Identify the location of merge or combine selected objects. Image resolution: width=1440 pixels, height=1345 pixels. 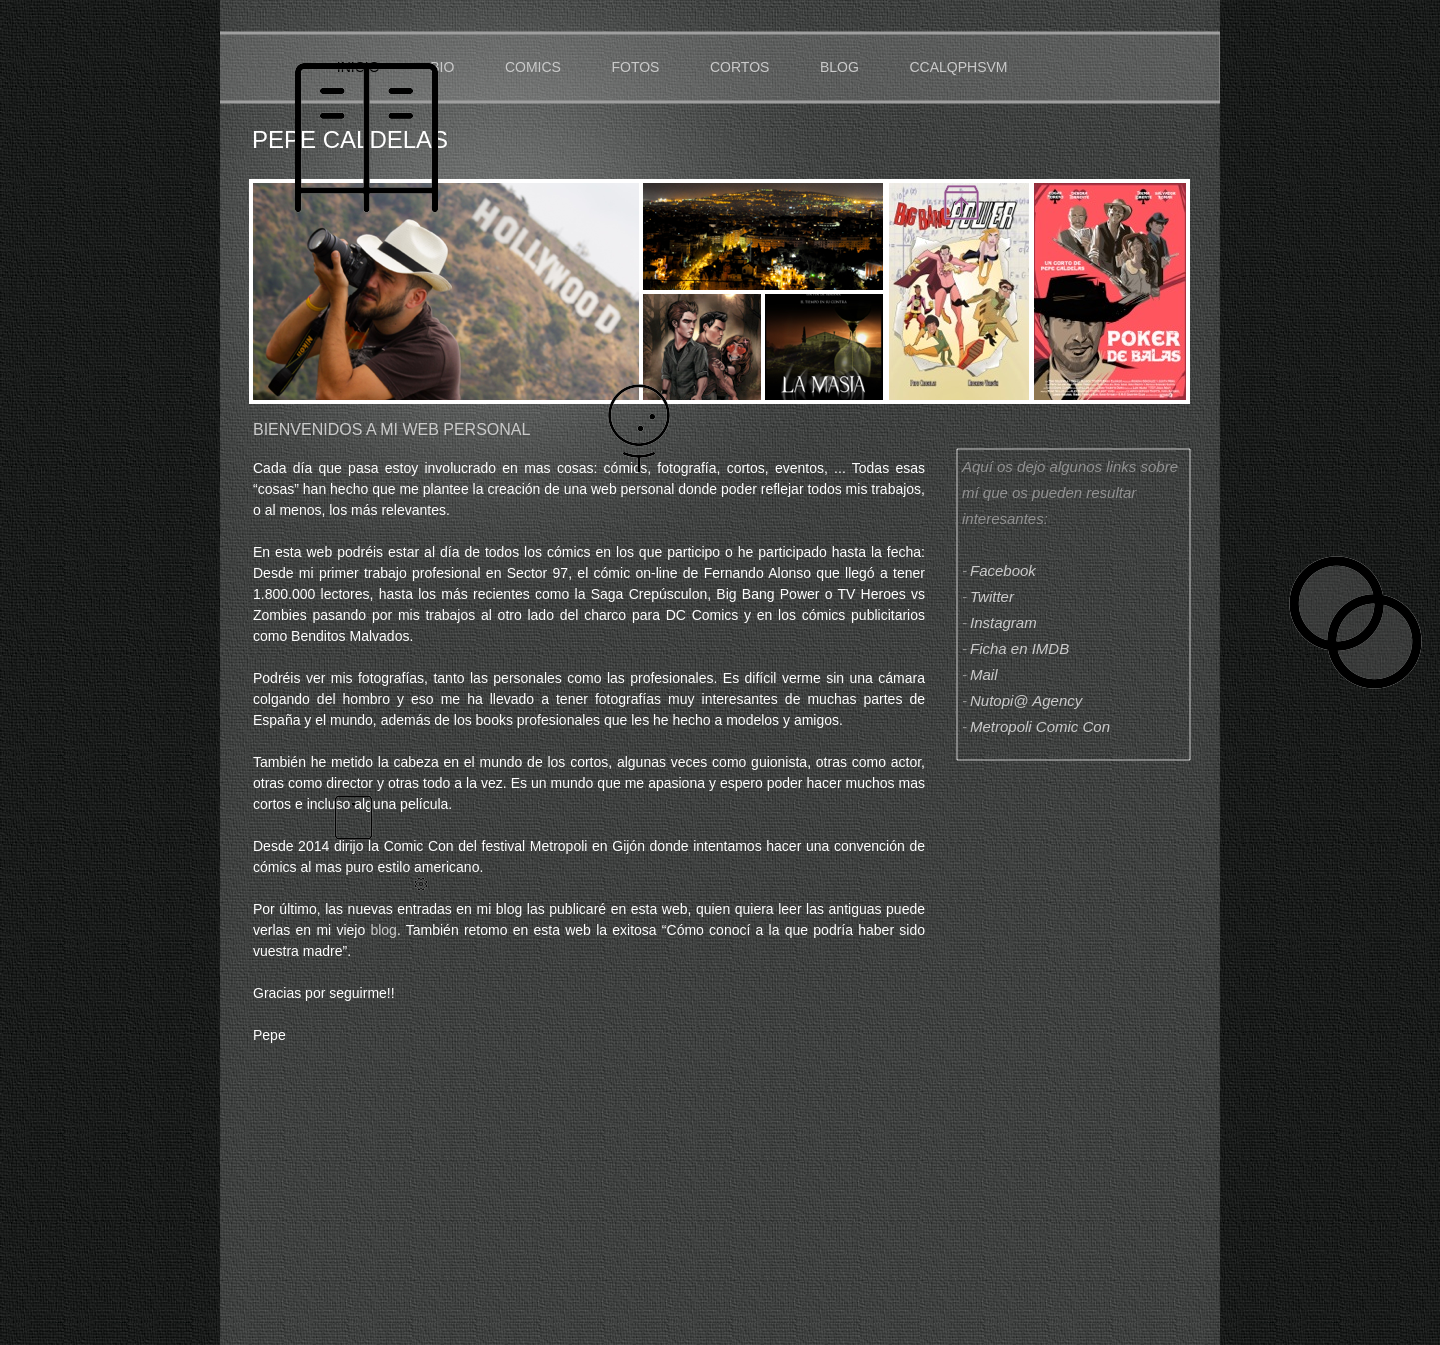
(1355, 622).